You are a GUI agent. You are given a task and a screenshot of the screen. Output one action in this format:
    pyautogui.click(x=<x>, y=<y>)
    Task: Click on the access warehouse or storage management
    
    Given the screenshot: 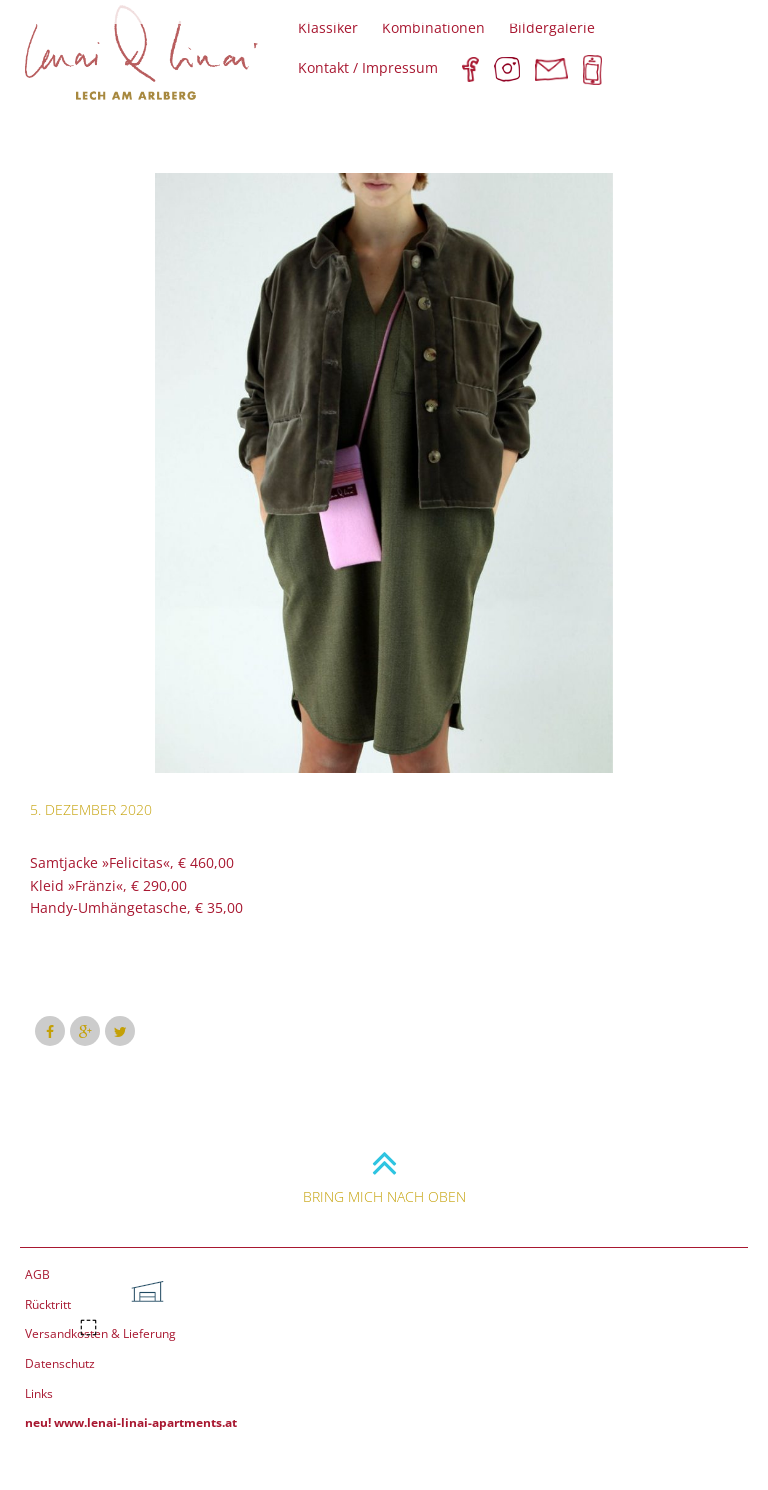 What is the action you would take?
    pyautogui.click(x=147, y=1292)
    